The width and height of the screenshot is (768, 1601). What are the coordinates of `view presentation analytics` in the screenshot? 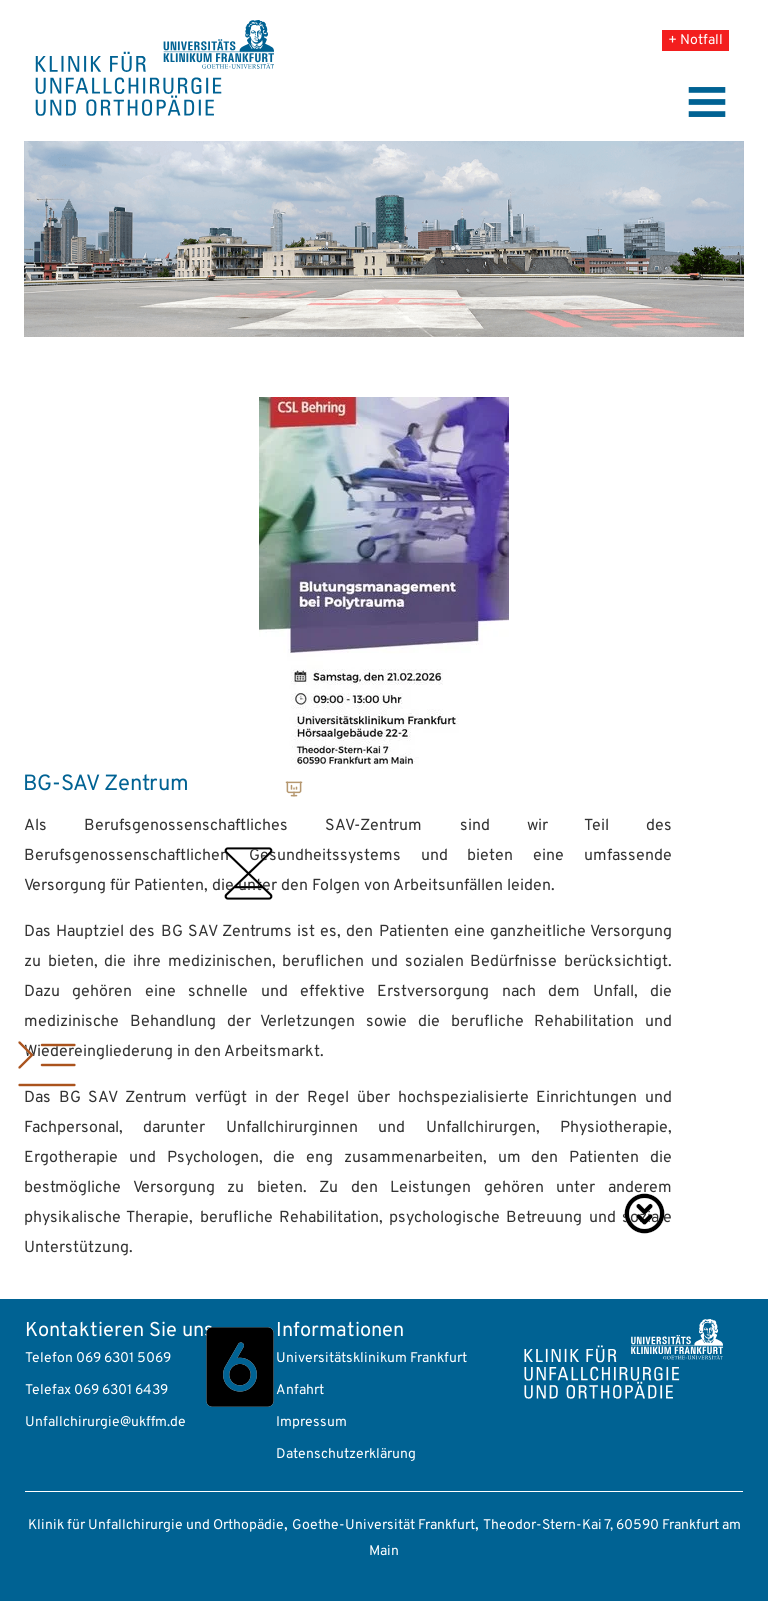 It's located at (294, 789).